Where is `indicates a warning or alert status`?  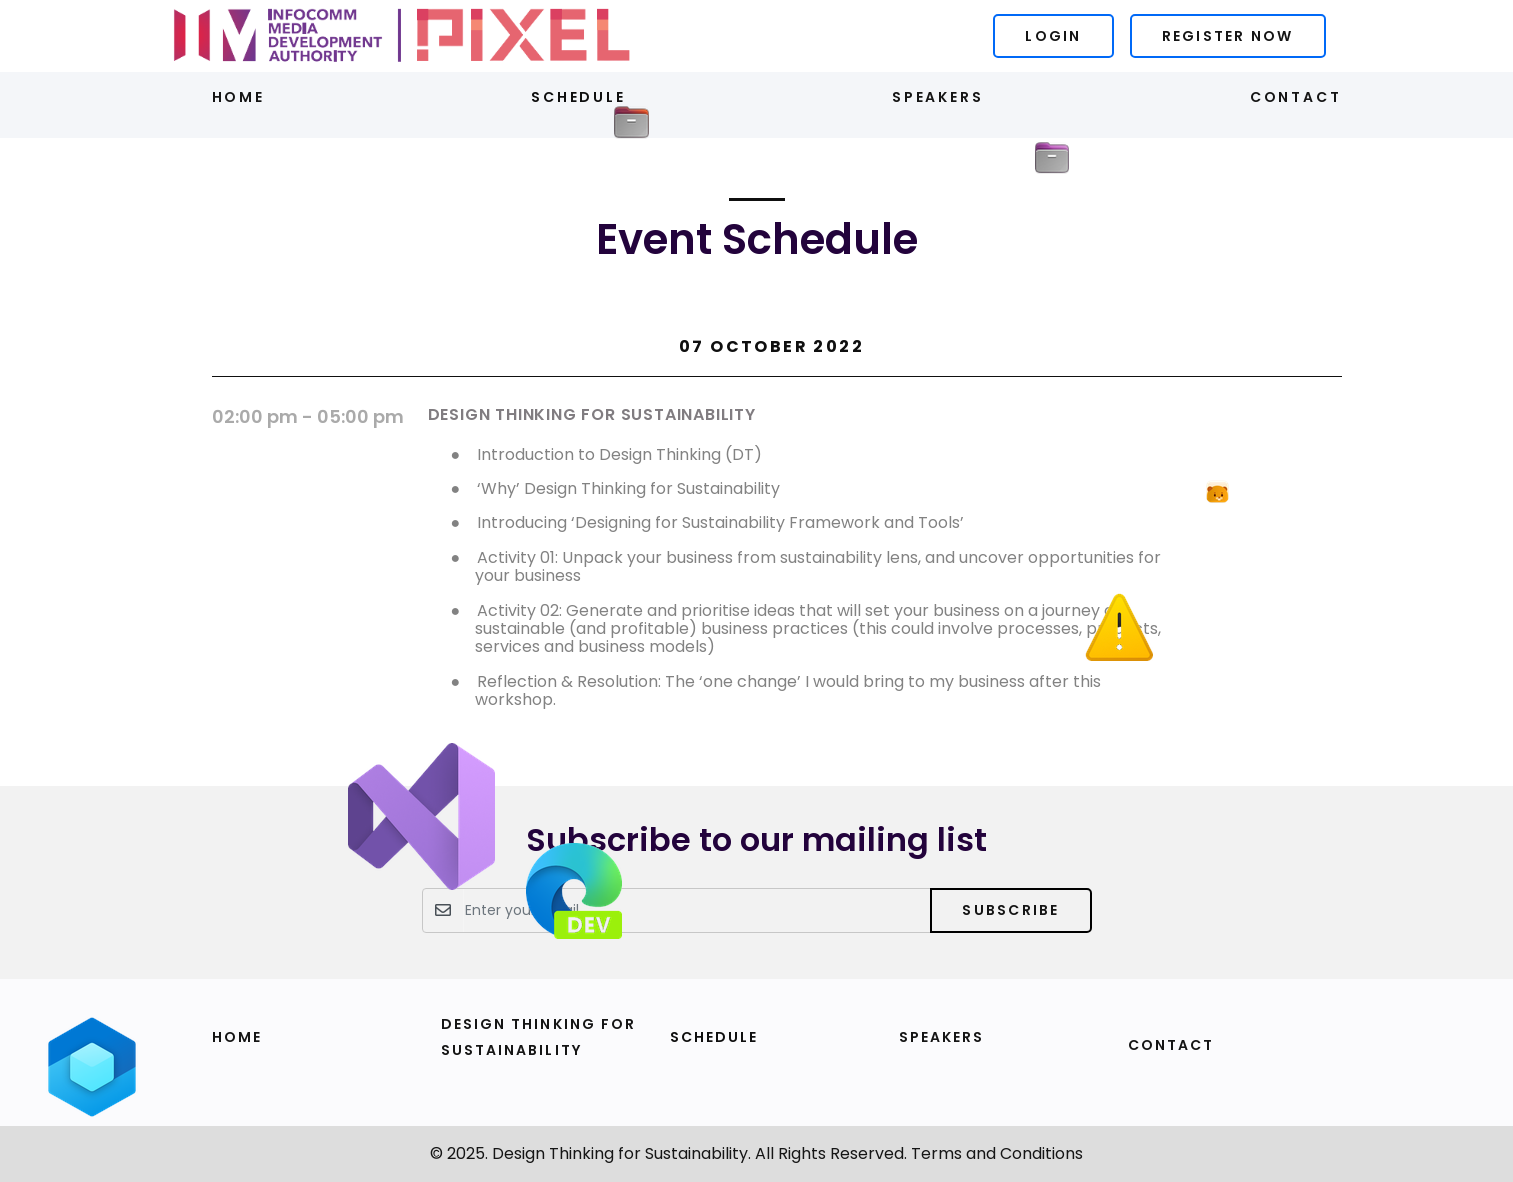
indicates a warning or alert status is located at coordinates (1082, 590).